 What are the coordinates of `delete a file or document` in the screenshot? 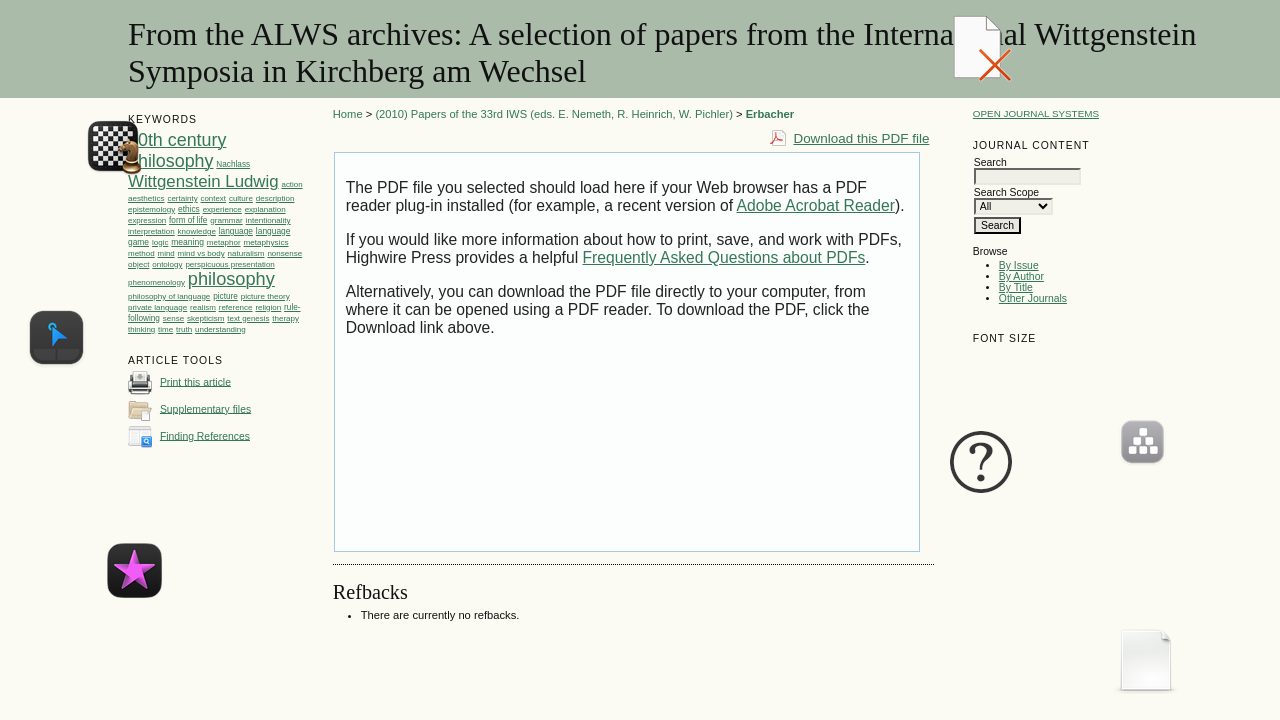 It's located at (977, 47).